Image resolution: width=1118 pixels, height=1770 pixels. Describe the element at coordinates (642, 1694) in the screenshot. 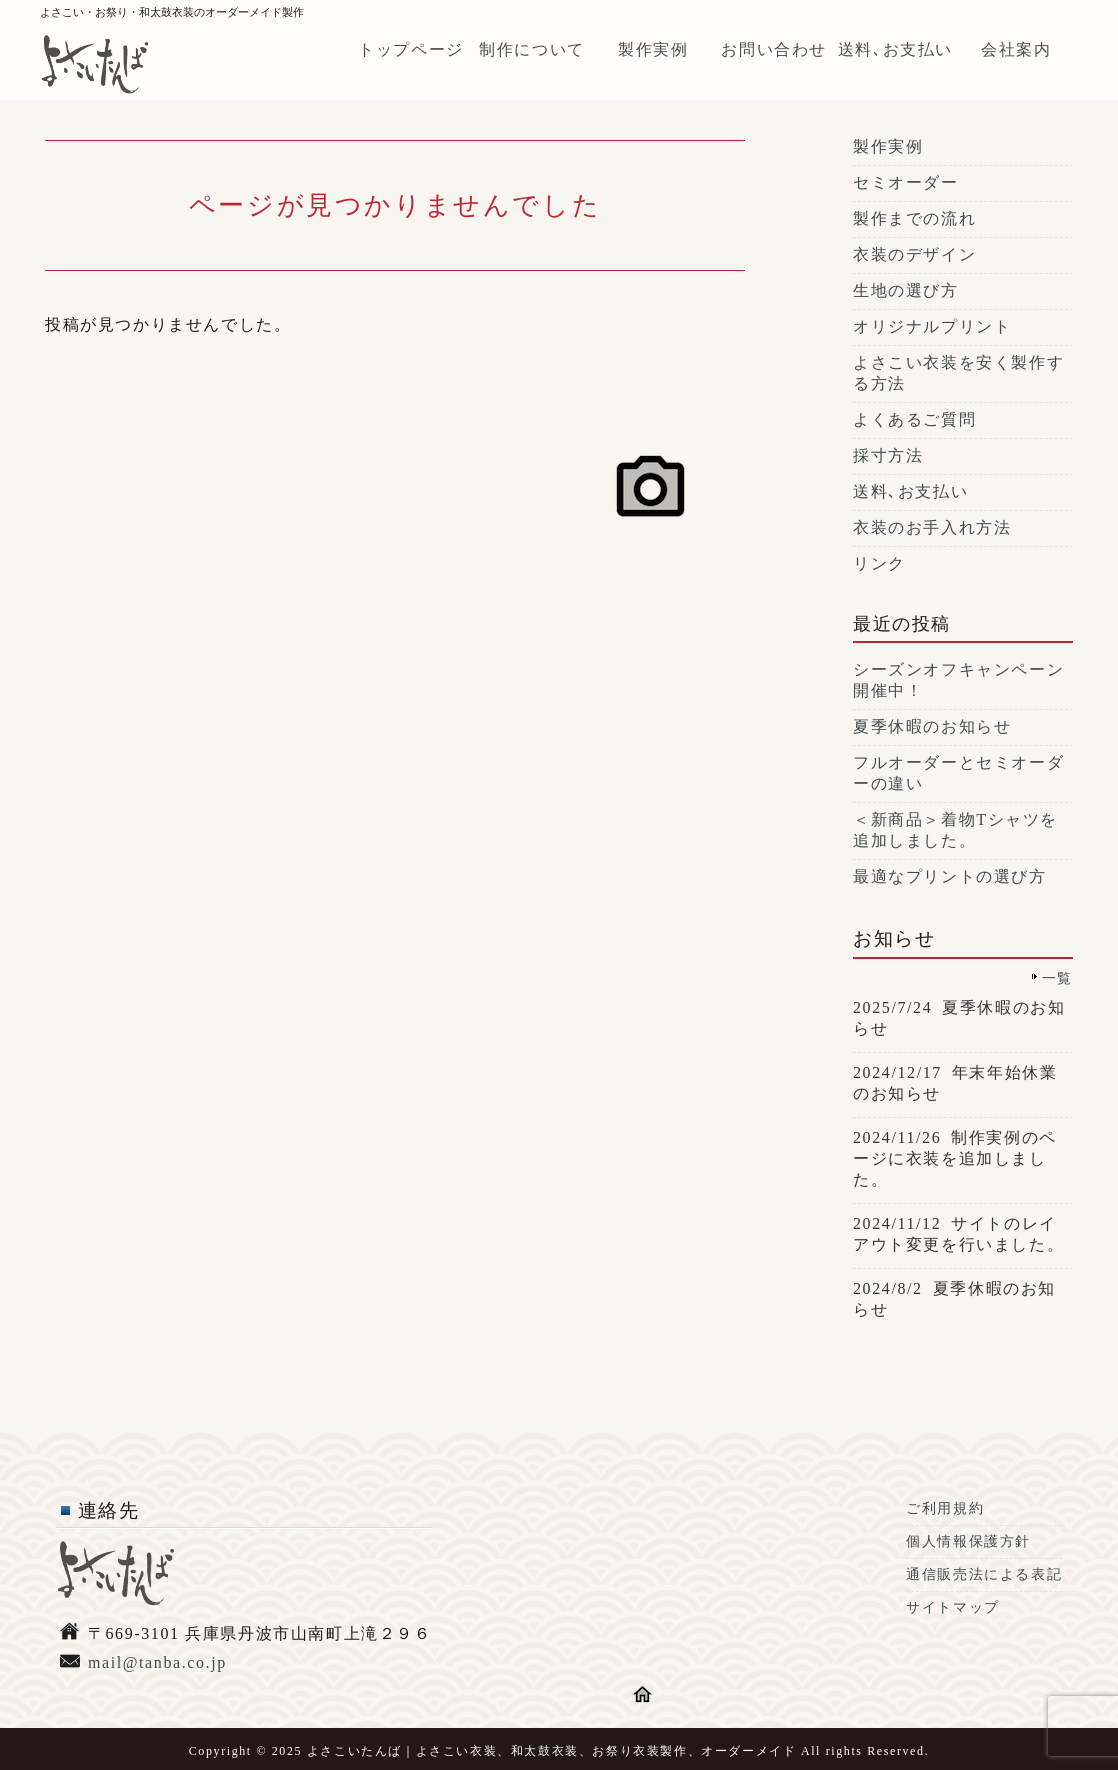

I see `navigate to the home screen` at that location.